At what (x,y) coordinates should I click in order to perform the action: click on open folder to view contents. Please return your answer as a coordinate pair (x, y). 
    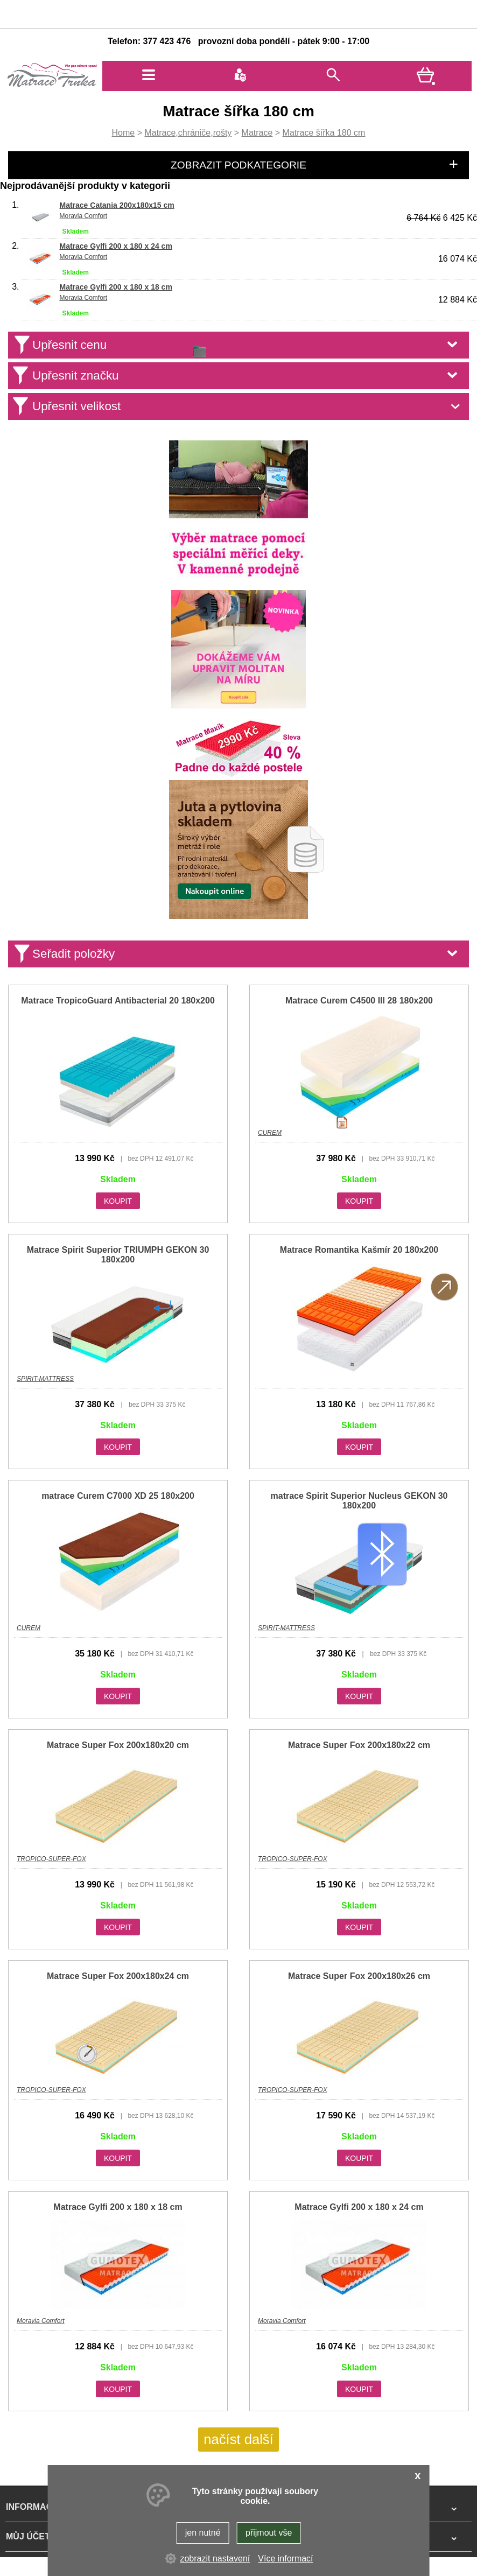
    Looking at the image, I should click on (200, 352).